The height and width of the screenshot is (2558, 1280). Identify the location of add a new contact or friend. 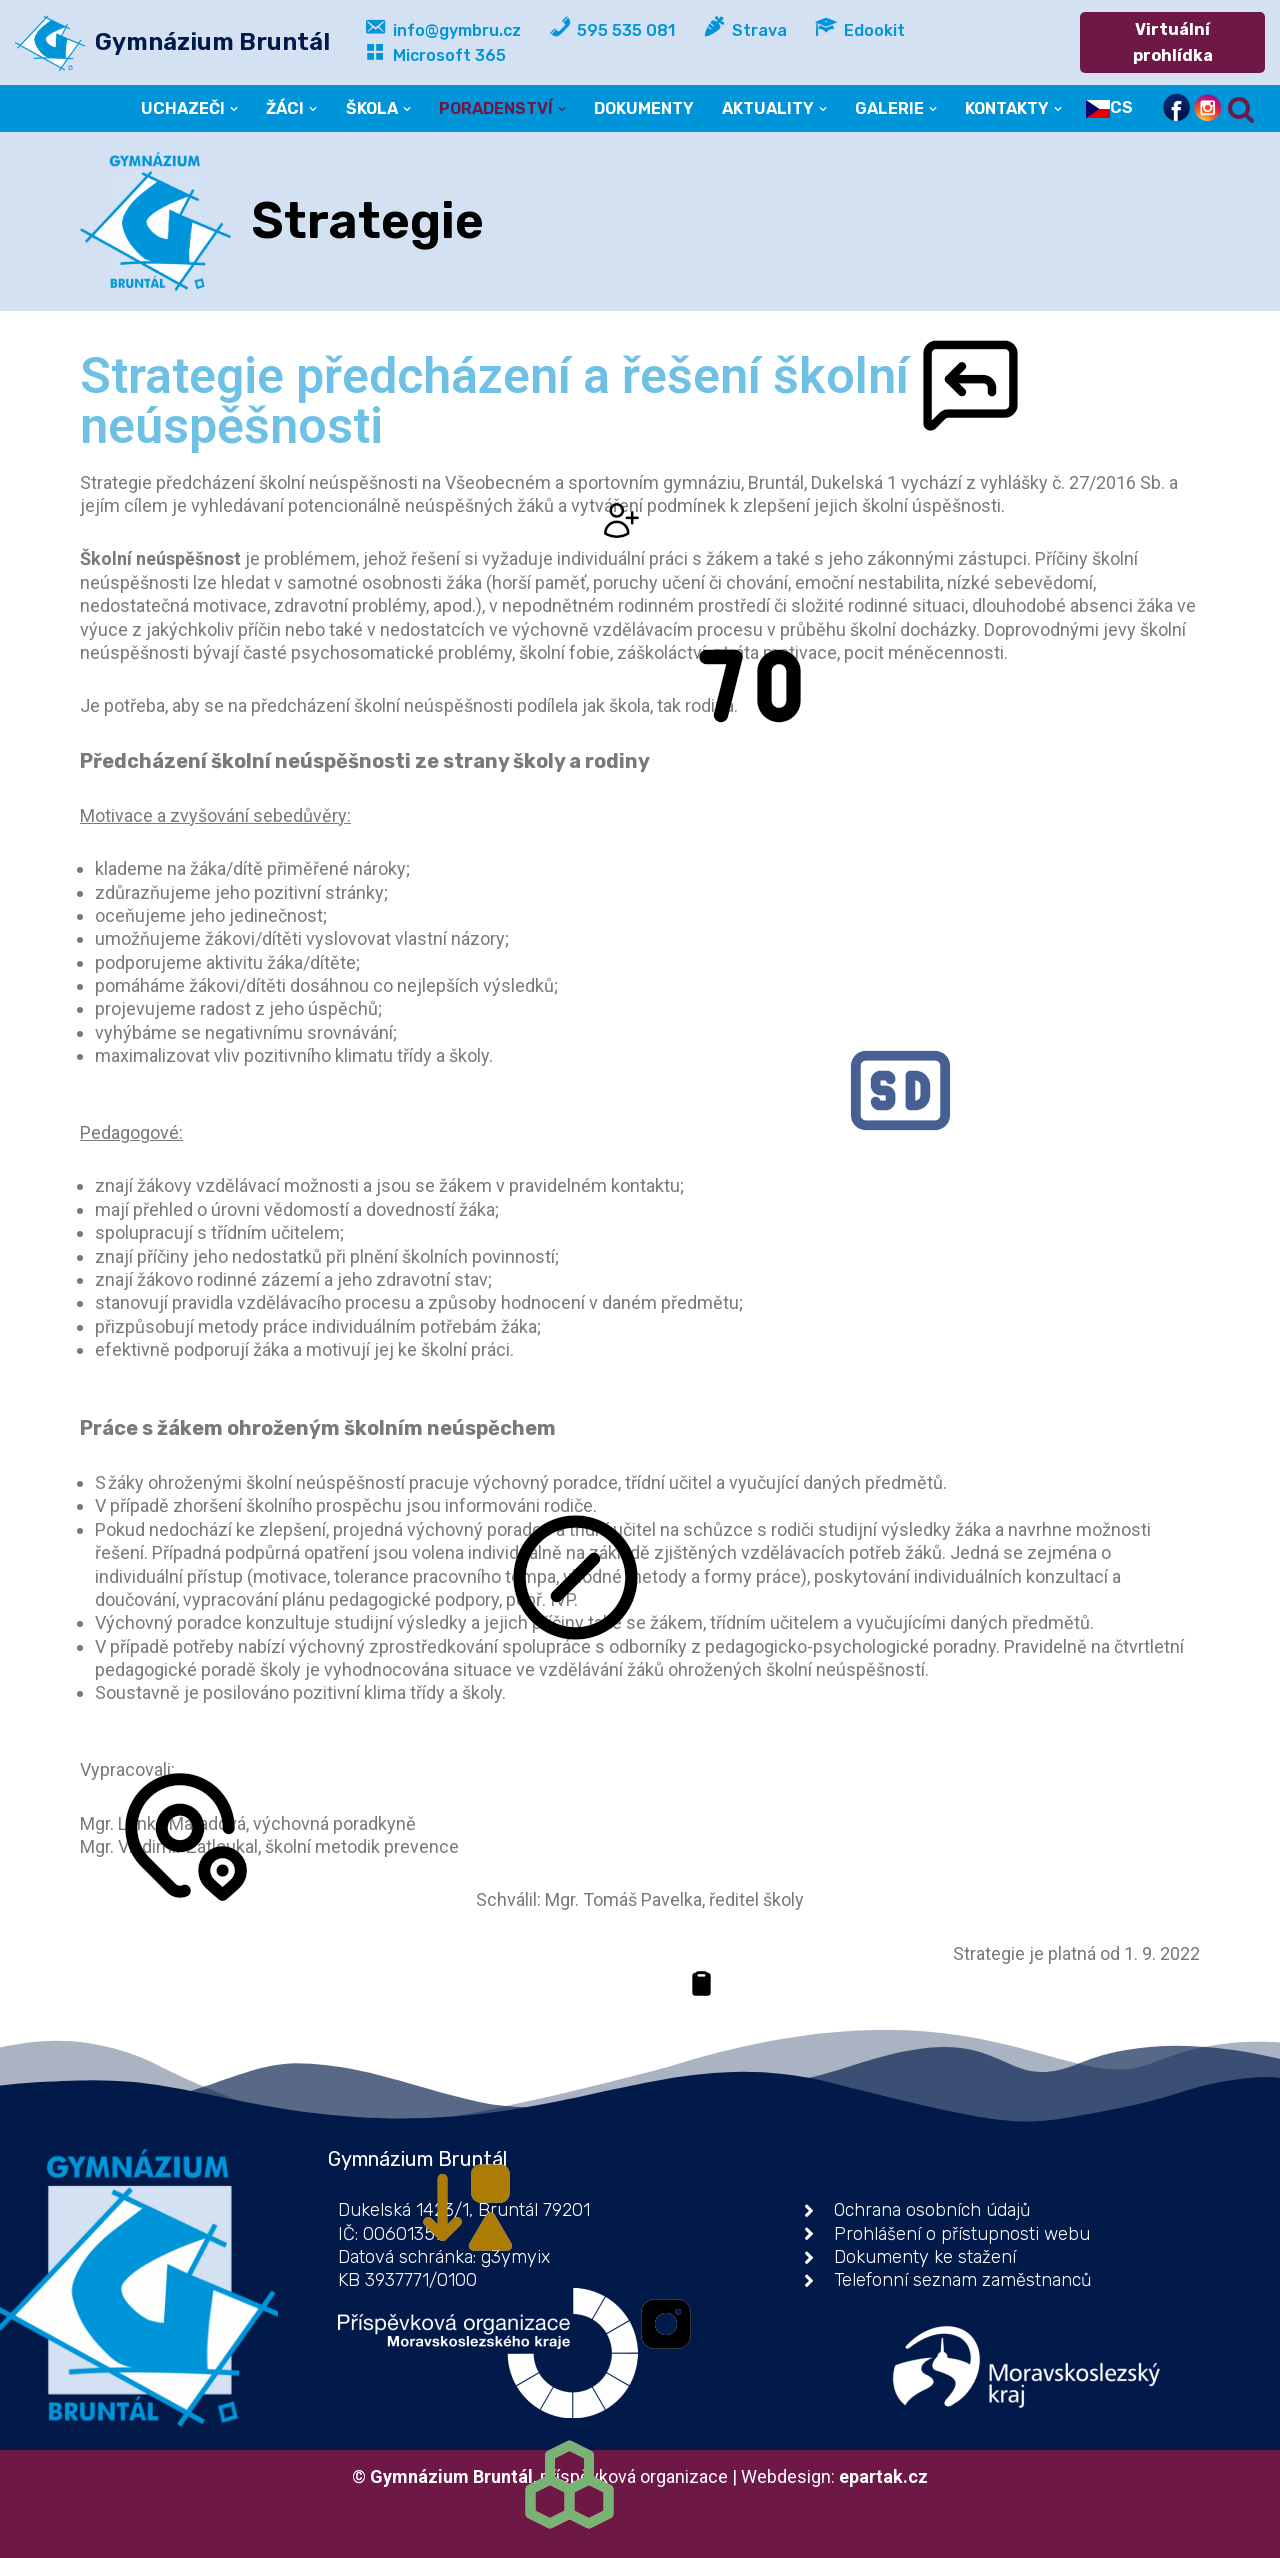
(621, 520).